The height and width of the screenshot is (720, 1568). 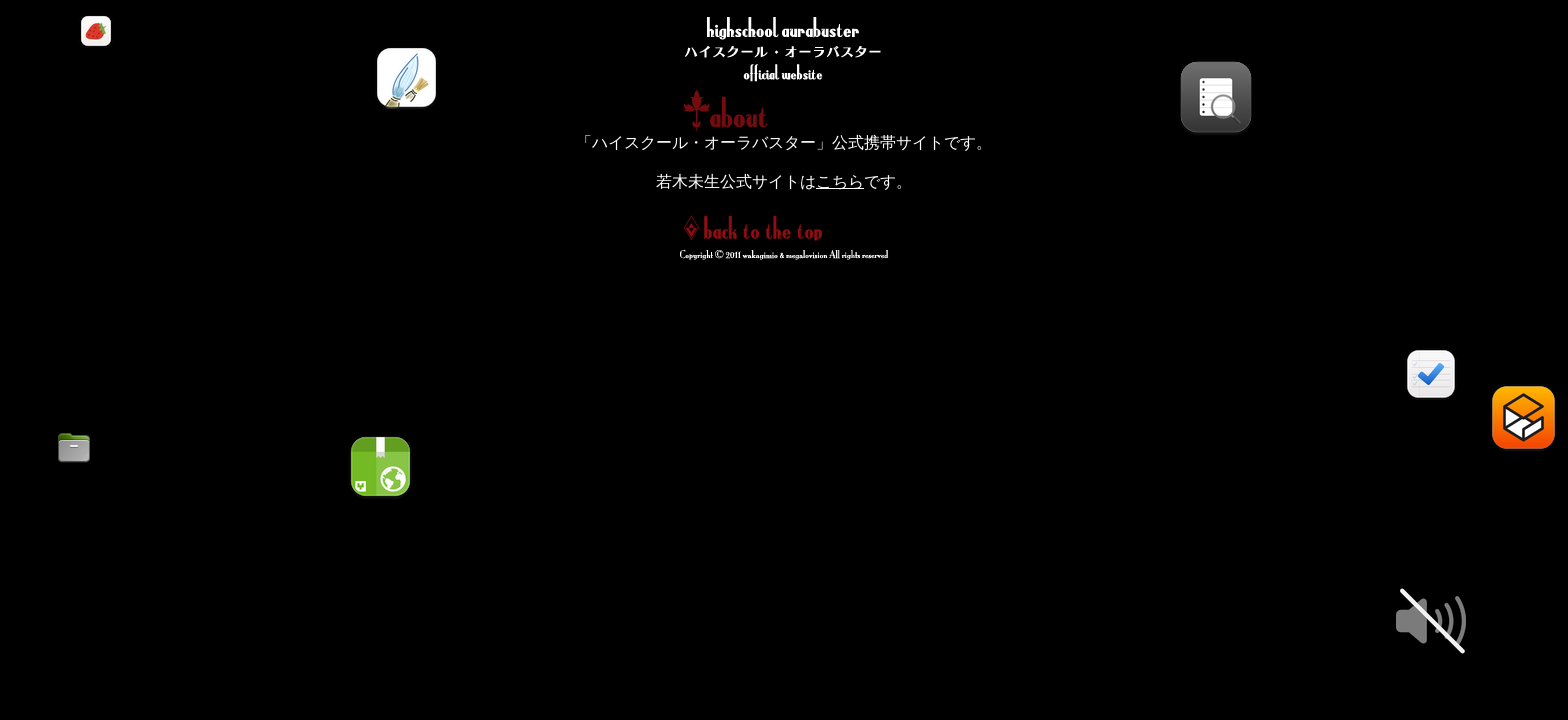 I want to click on manage software package sources and repositories, so click(x=380, y=467).